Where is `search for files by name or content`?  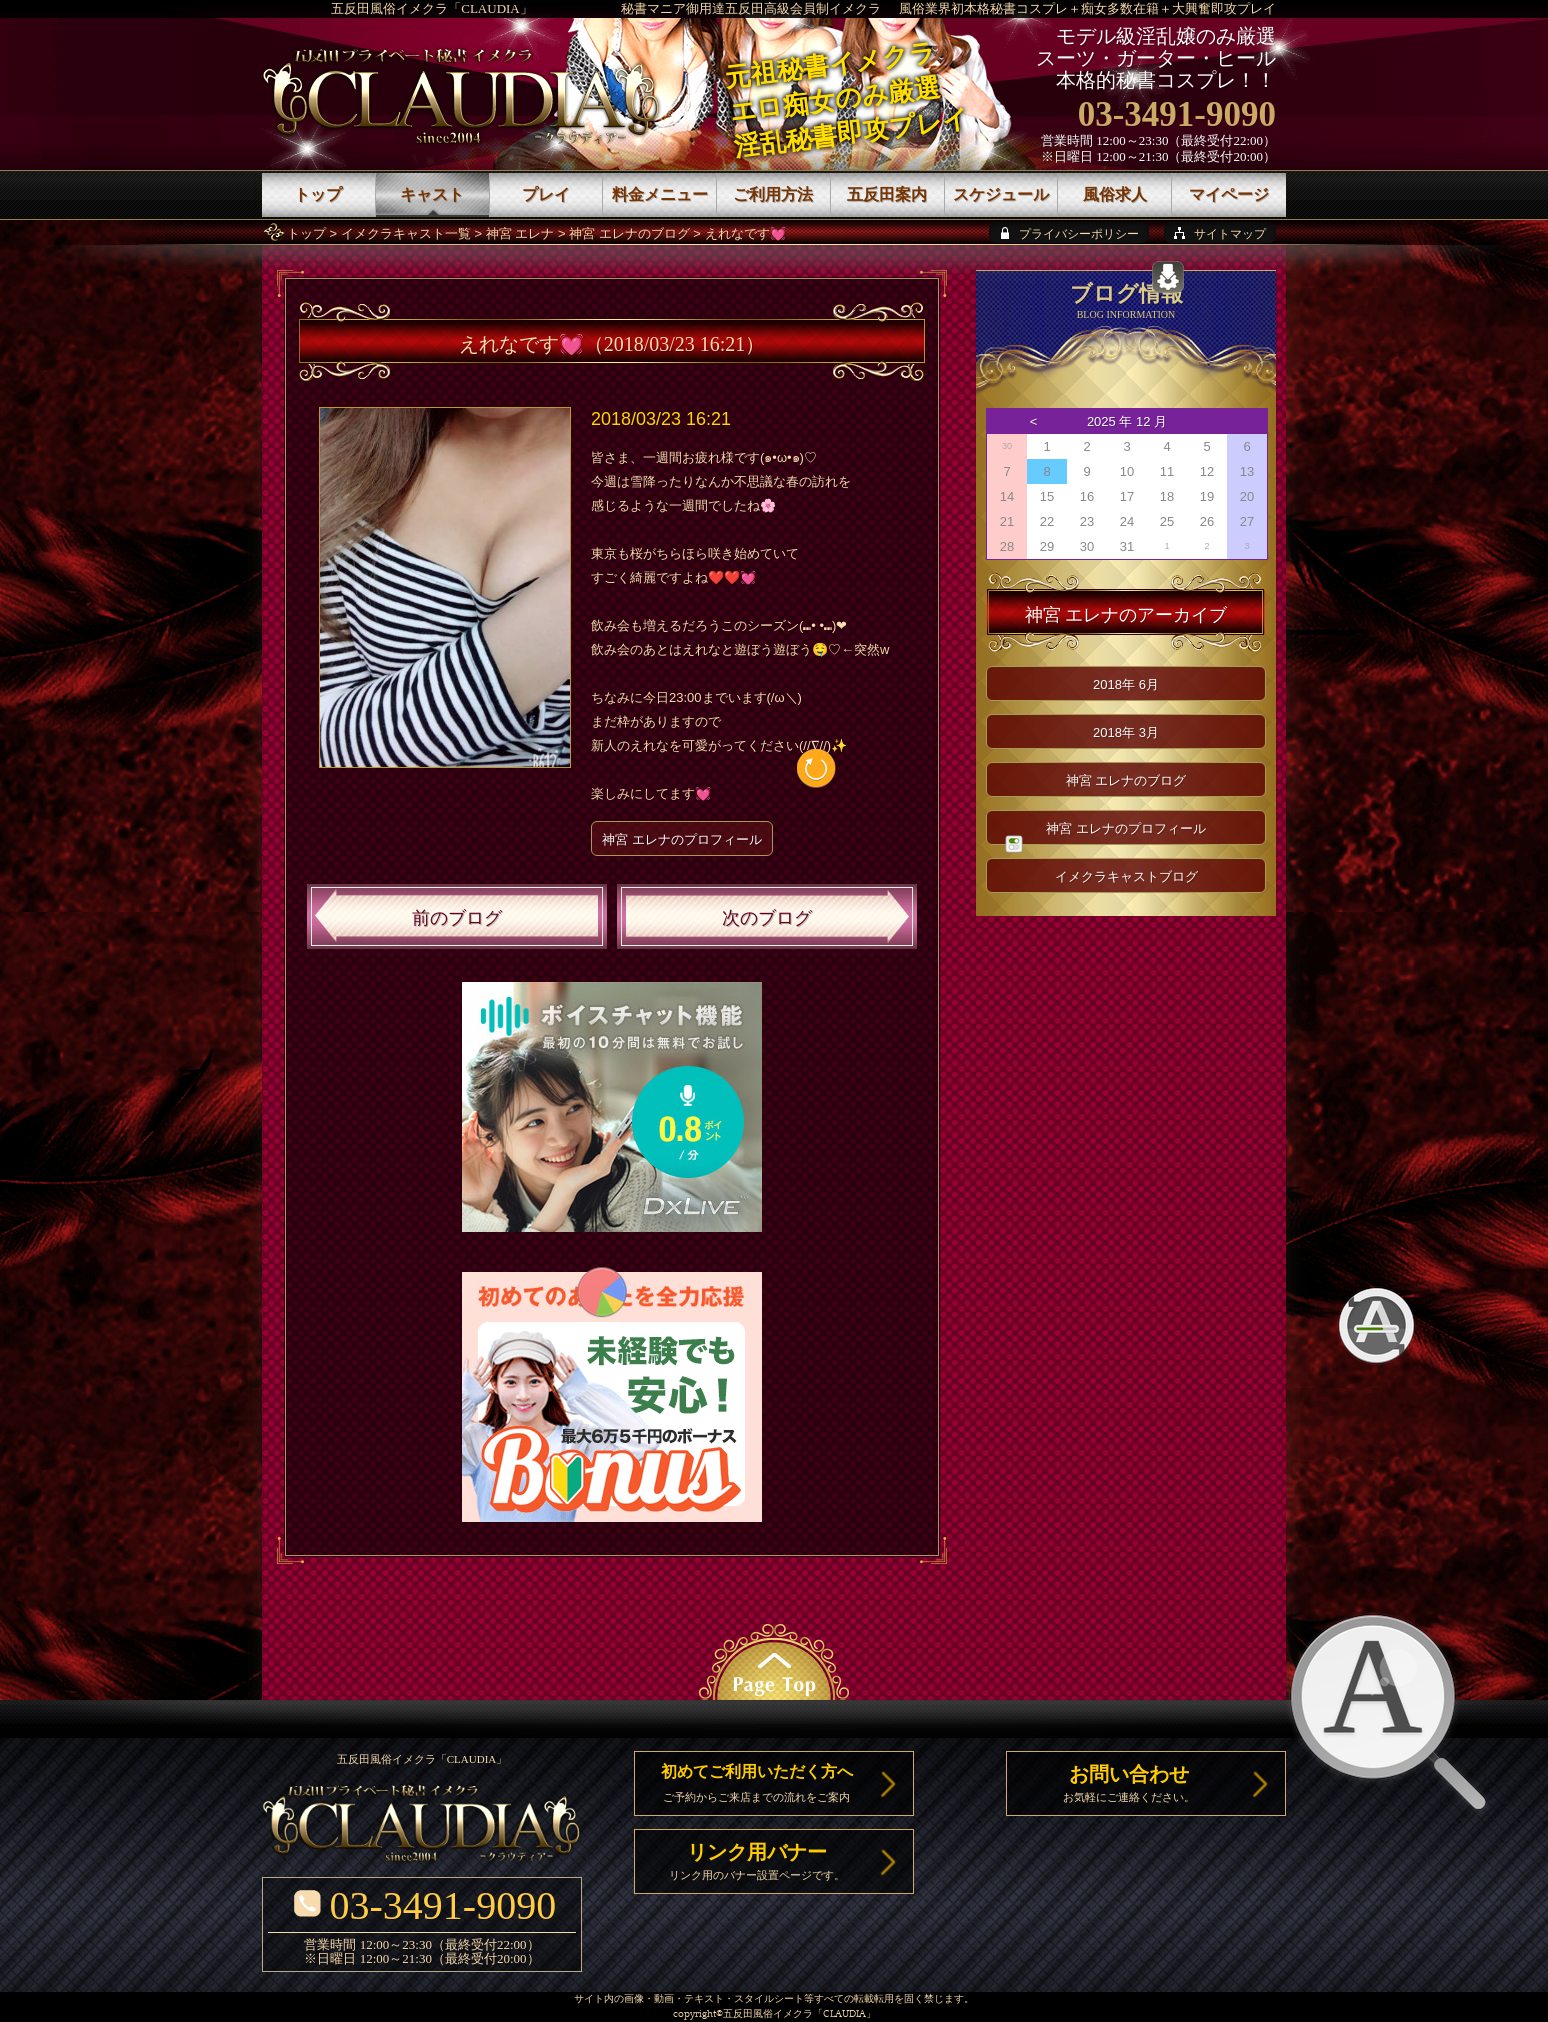 search for files by name or content is located at coordinates (1386, 1710).